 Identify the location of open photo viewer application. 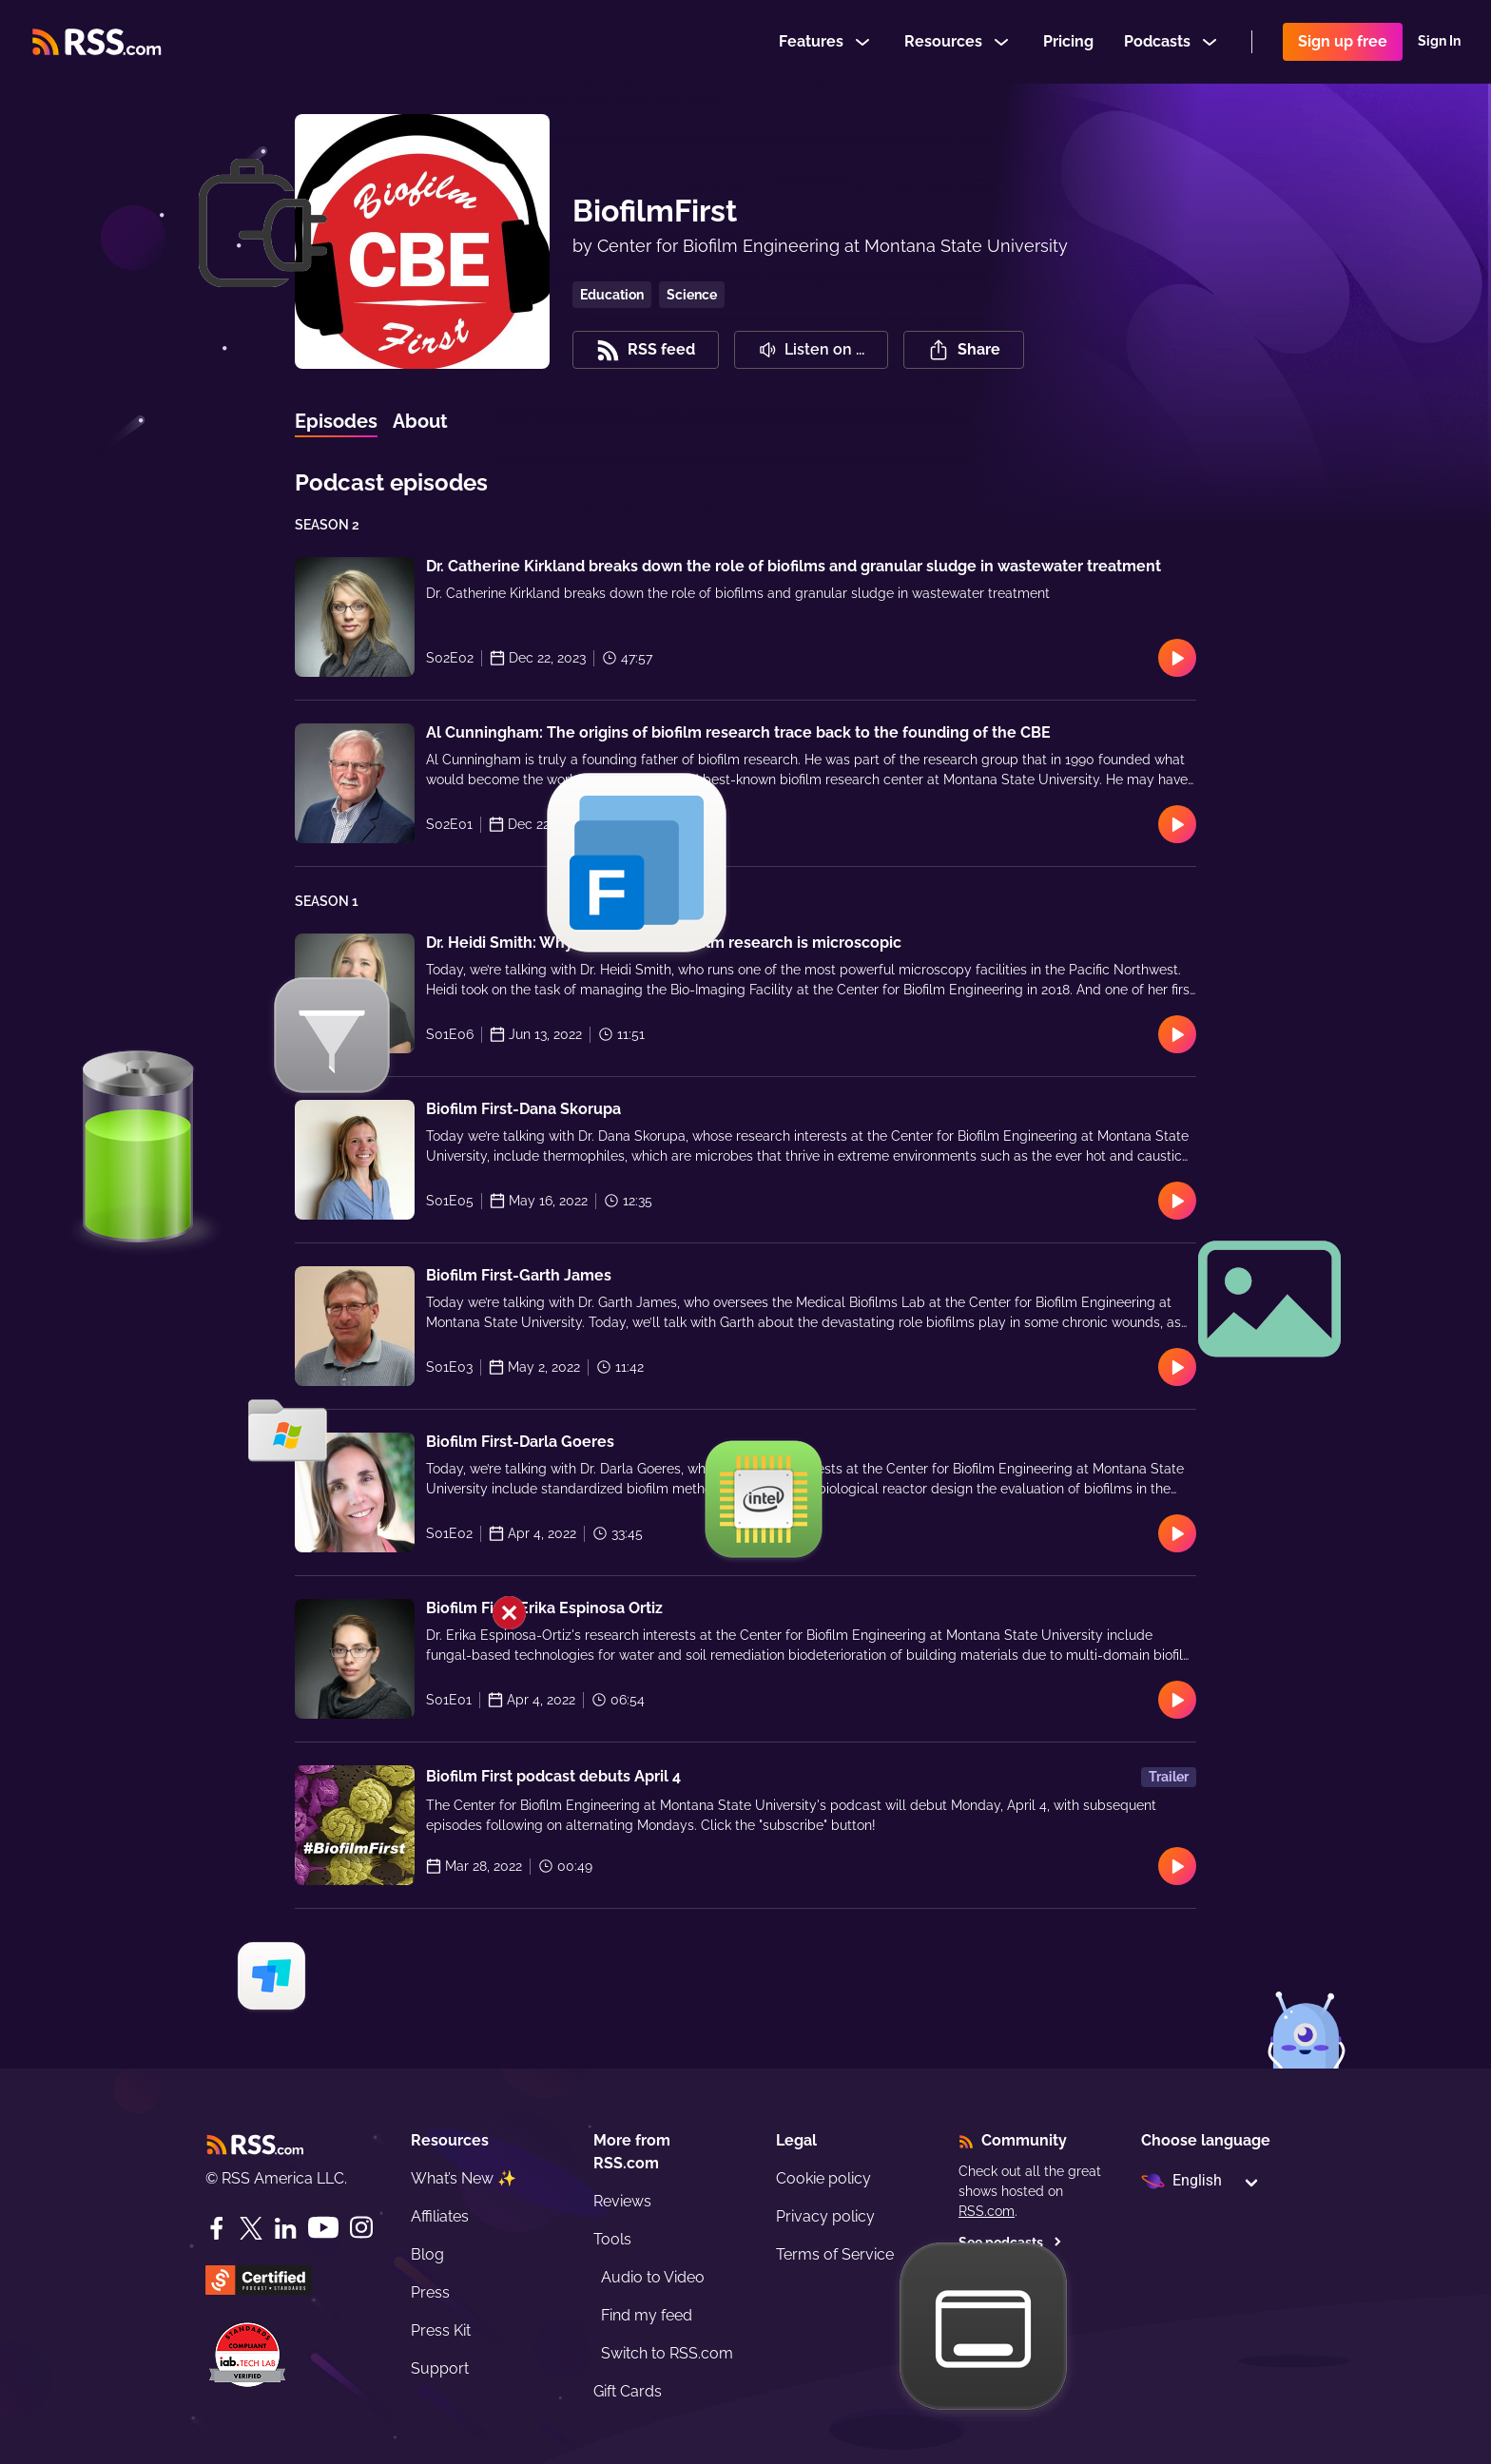
(1269, 1303).